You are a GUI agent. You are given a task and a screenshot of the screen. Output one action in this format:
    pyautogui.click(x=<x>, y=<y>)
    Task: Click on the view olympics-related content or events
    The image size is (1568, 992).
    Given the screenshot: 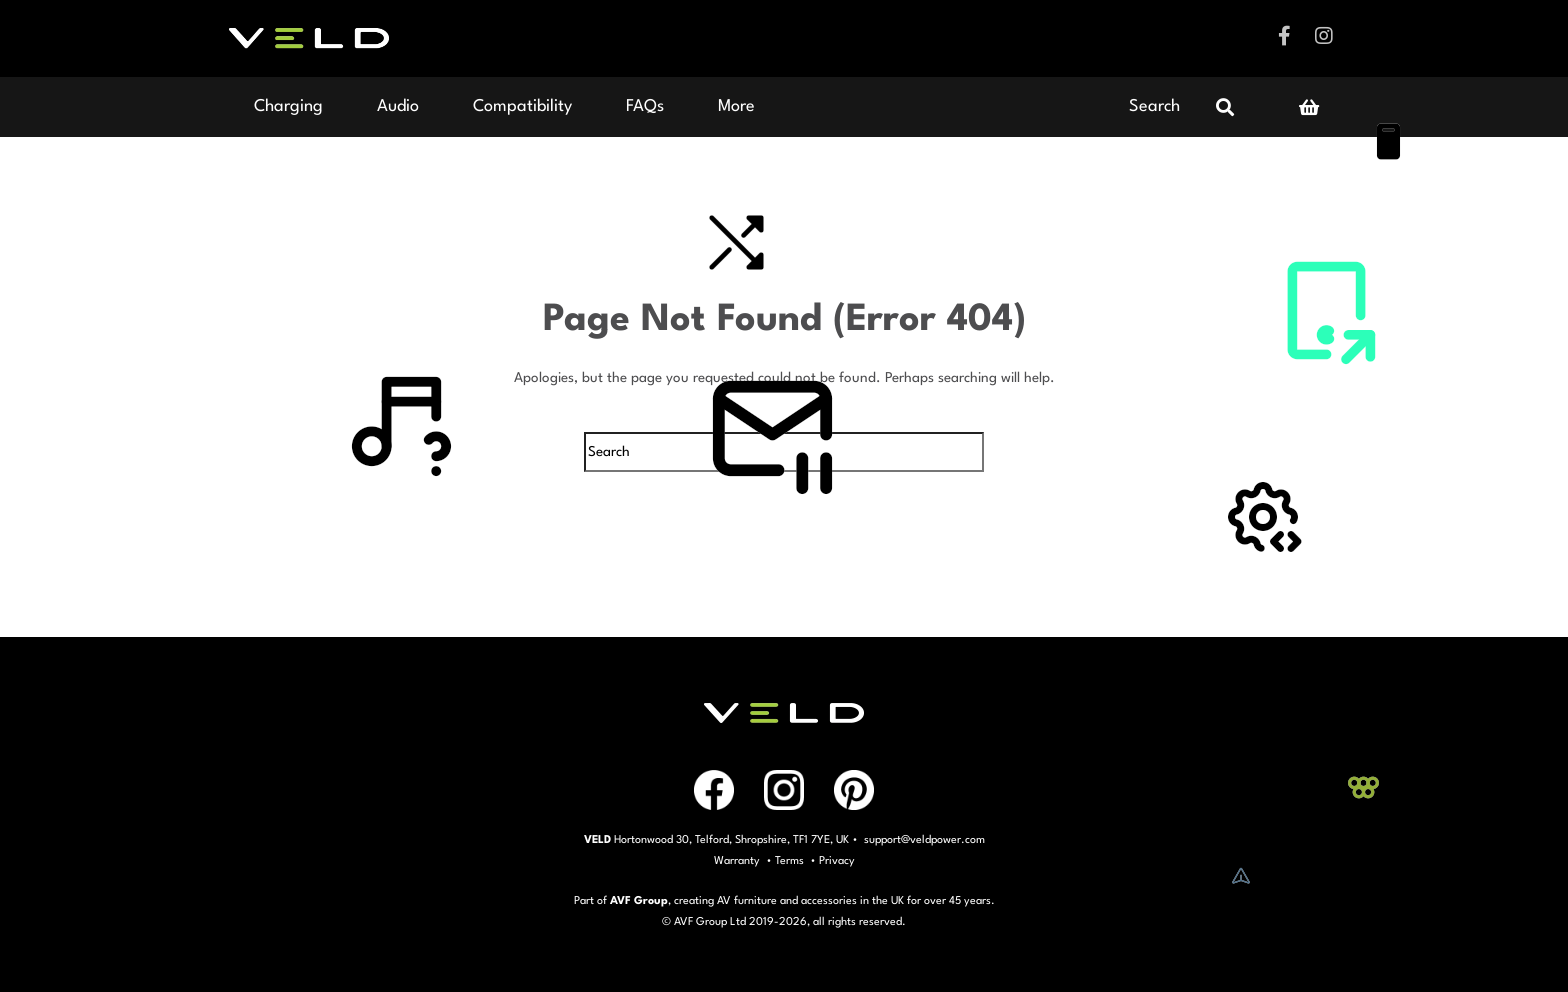 What is the action you would take?
    pyautogui.click(x=1363, y=787)
    